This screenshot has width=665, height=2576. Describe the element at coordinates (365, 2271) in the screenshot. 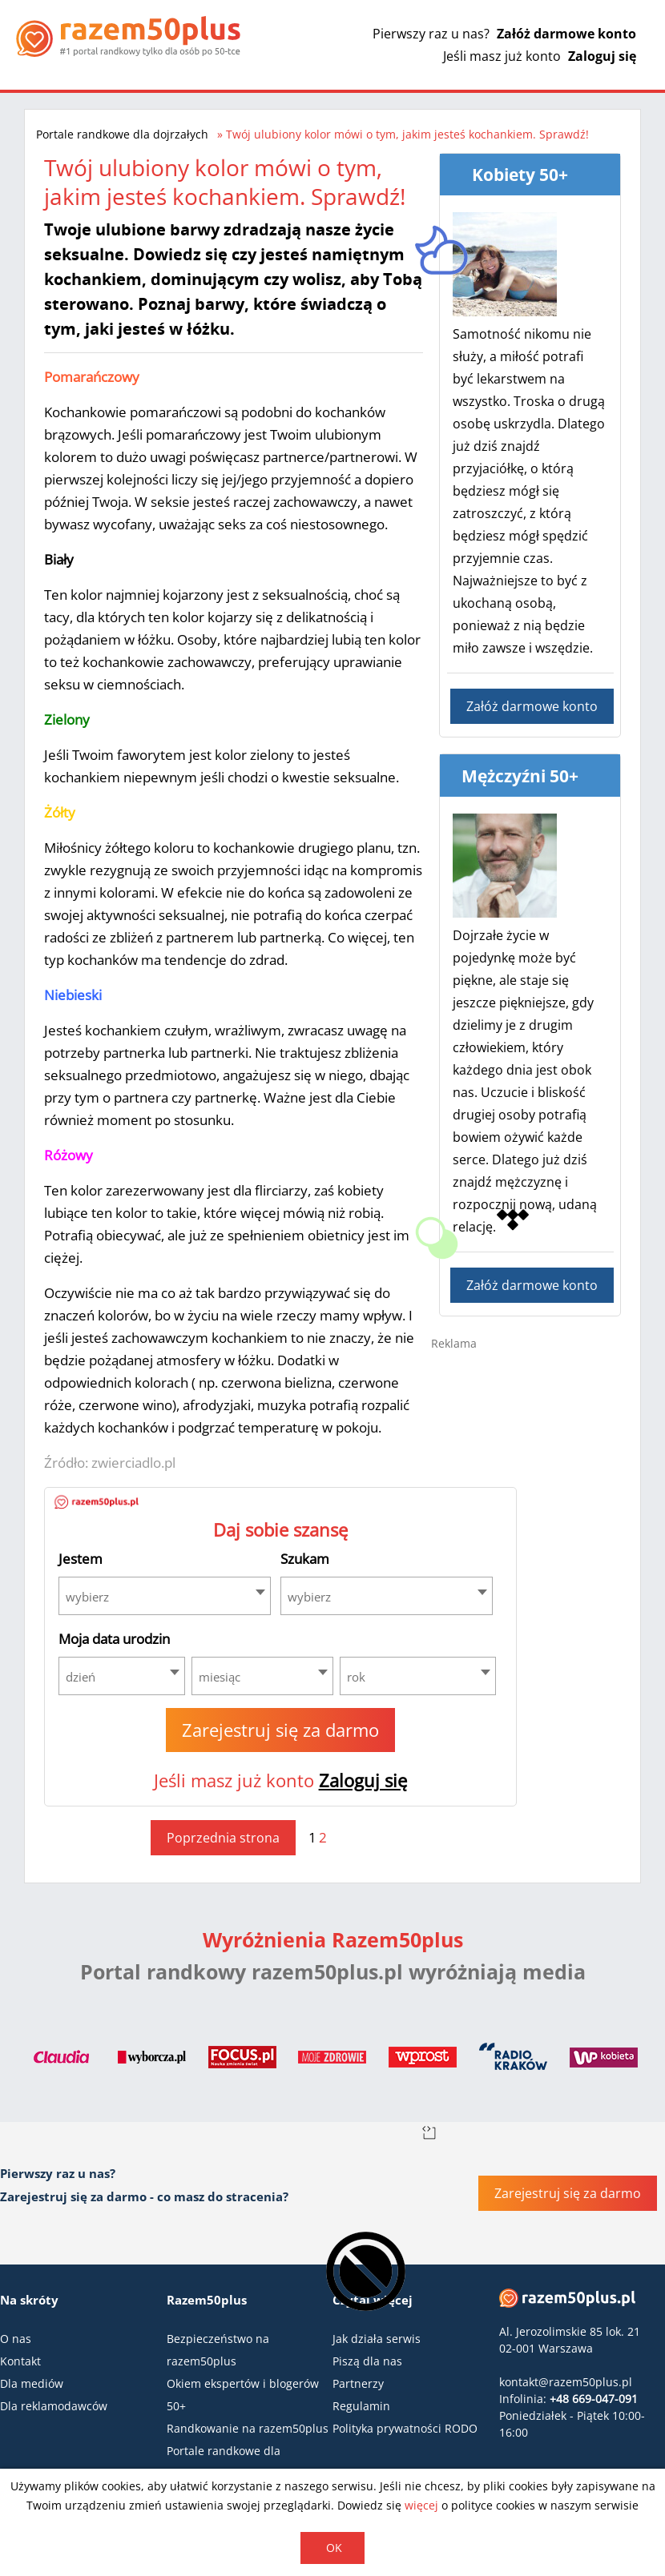

I see `indicates a blocked or prohibited action` at that location.